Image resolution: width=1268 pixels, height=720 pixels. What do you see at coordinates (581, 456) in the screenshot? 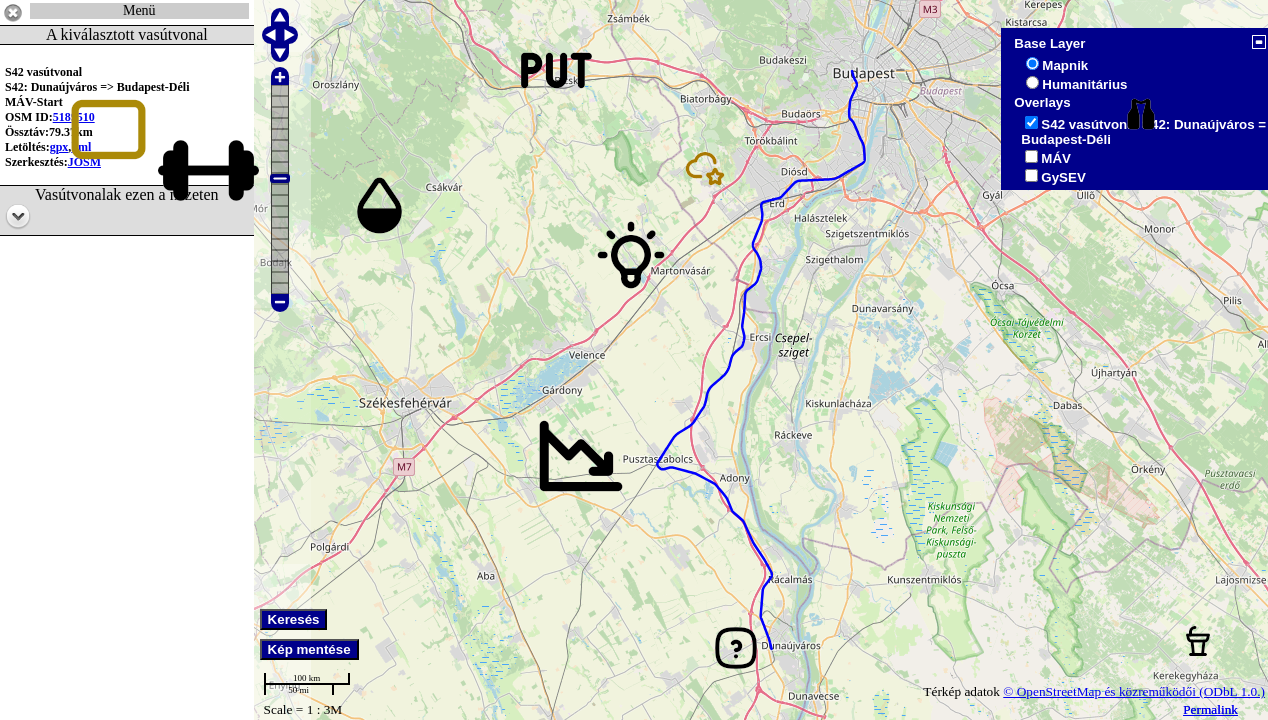
I see `view declining metrics or performance data` at bounding box center [581, 456].